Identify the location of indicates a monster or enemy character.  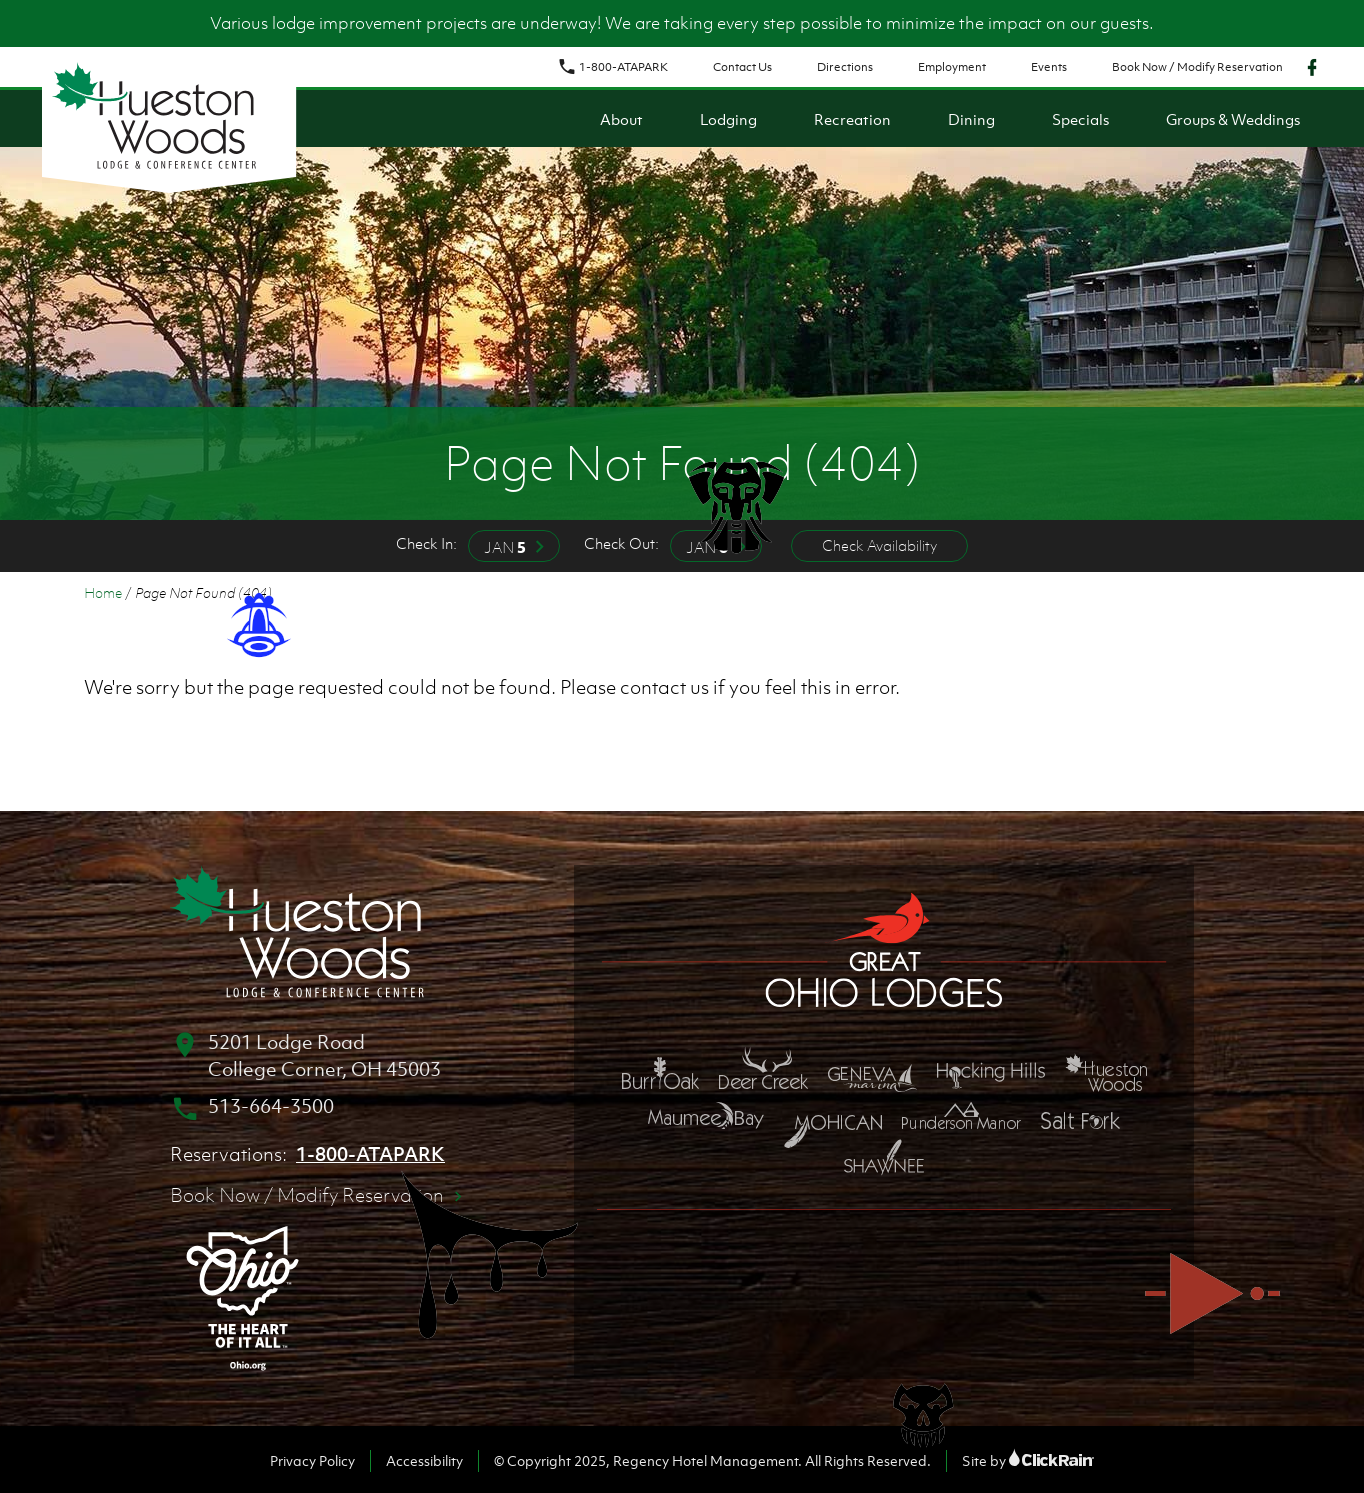
(922, 1413).